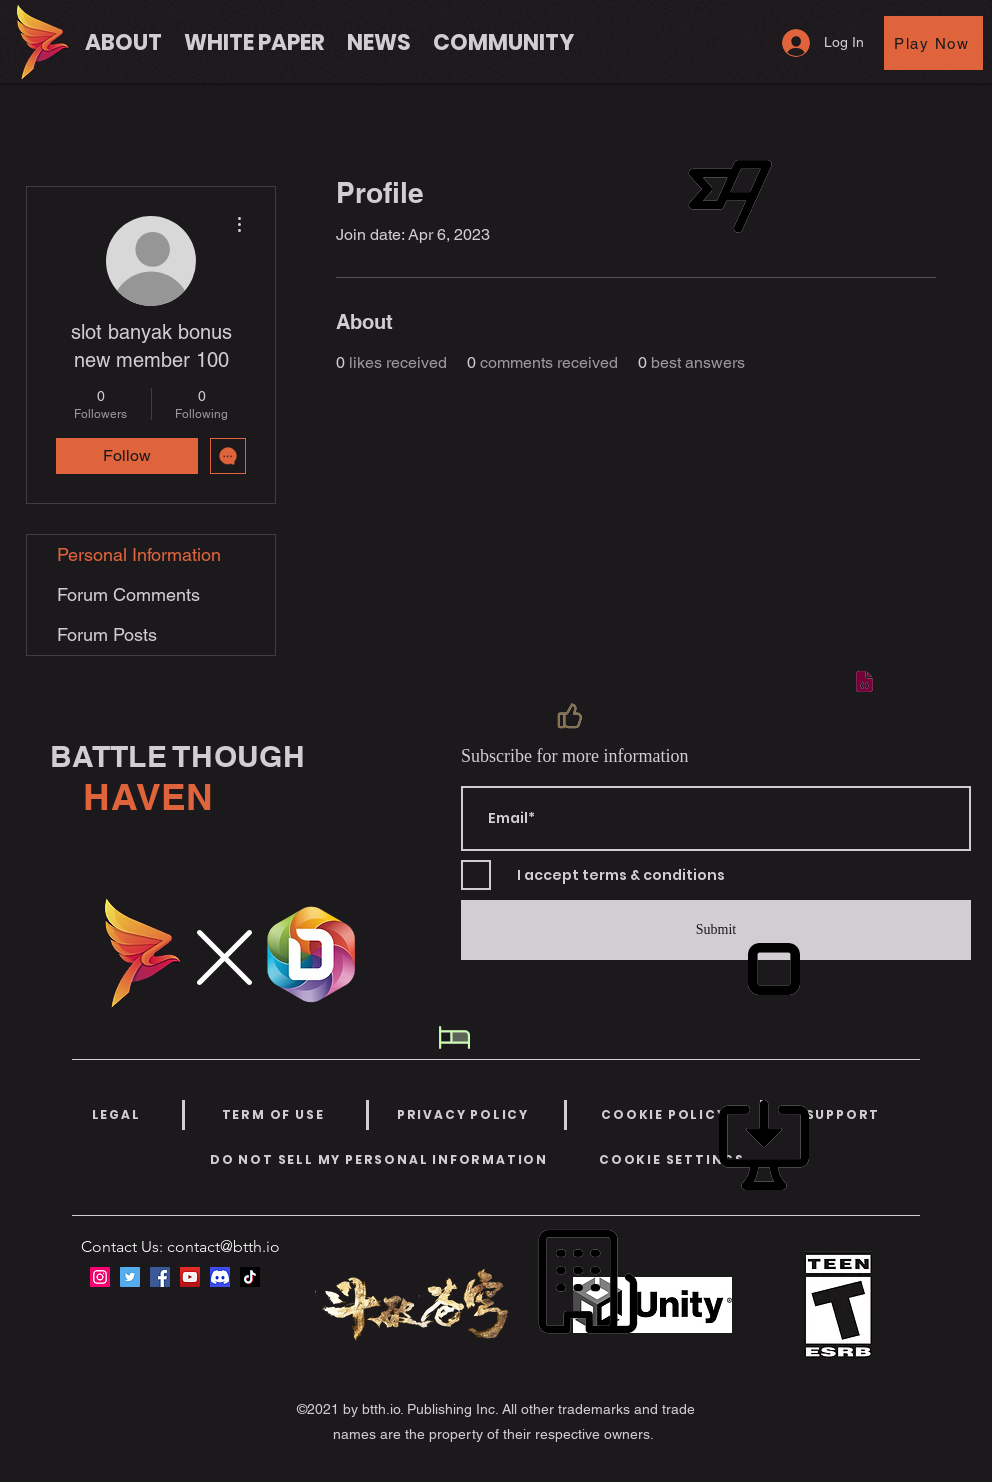 Image resolution: width=992 pixels, height=1482 pixels. I want to click on stop media playback, so click(774, 969).